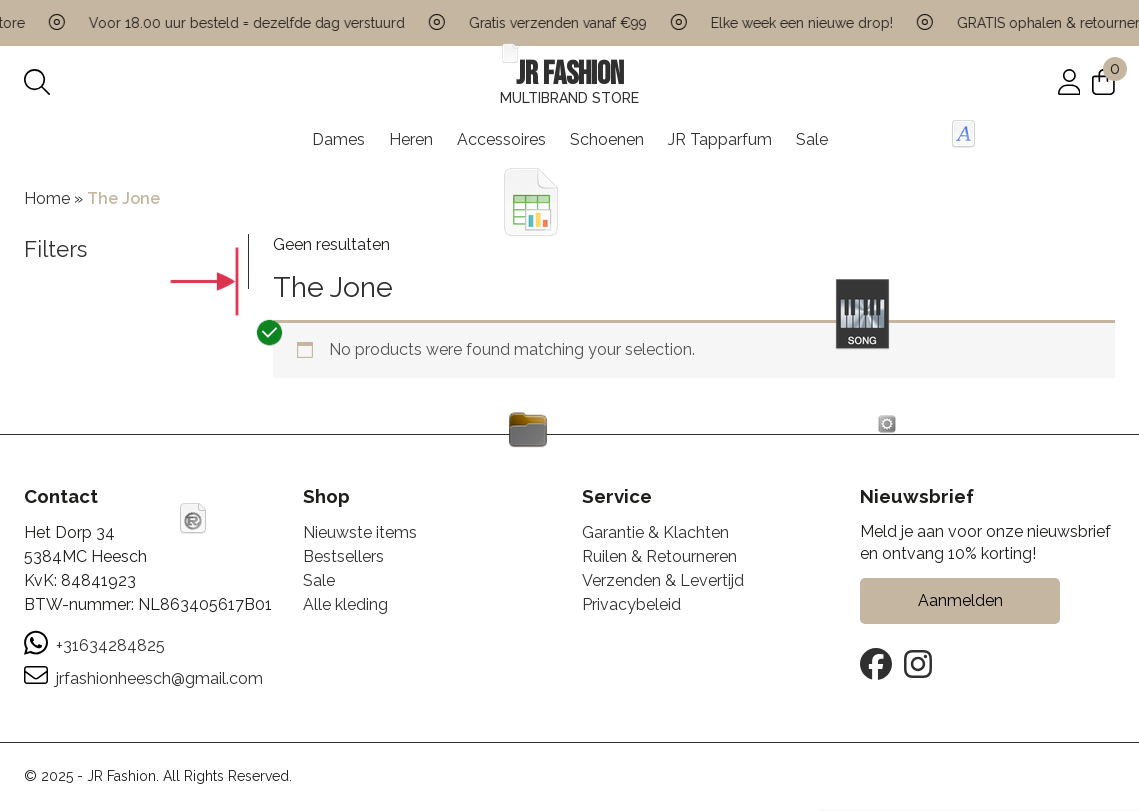 The image size is (1139, 811). What do you see at coordinates (510, 53) in the screenshot?
I see `an empty or blank file with no content` at bounding box center [510, 53].